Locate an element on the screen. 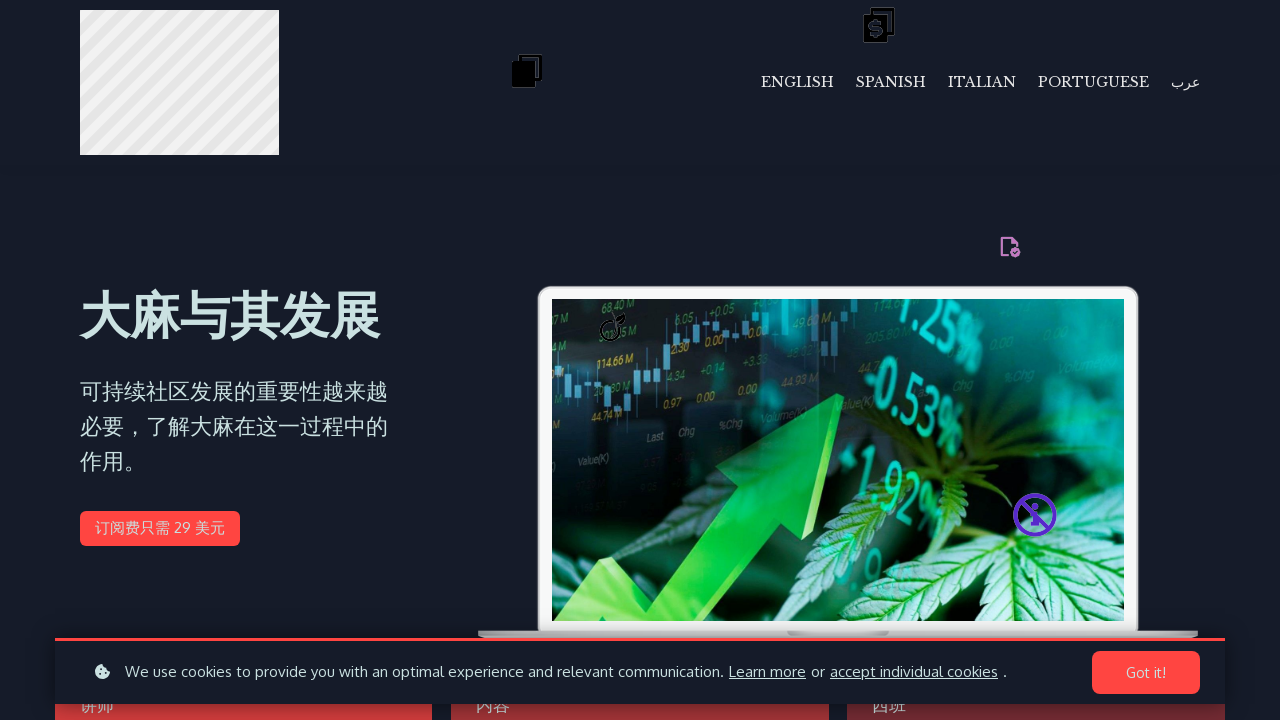  view verified contract document is located at coordinates (1009, 246).